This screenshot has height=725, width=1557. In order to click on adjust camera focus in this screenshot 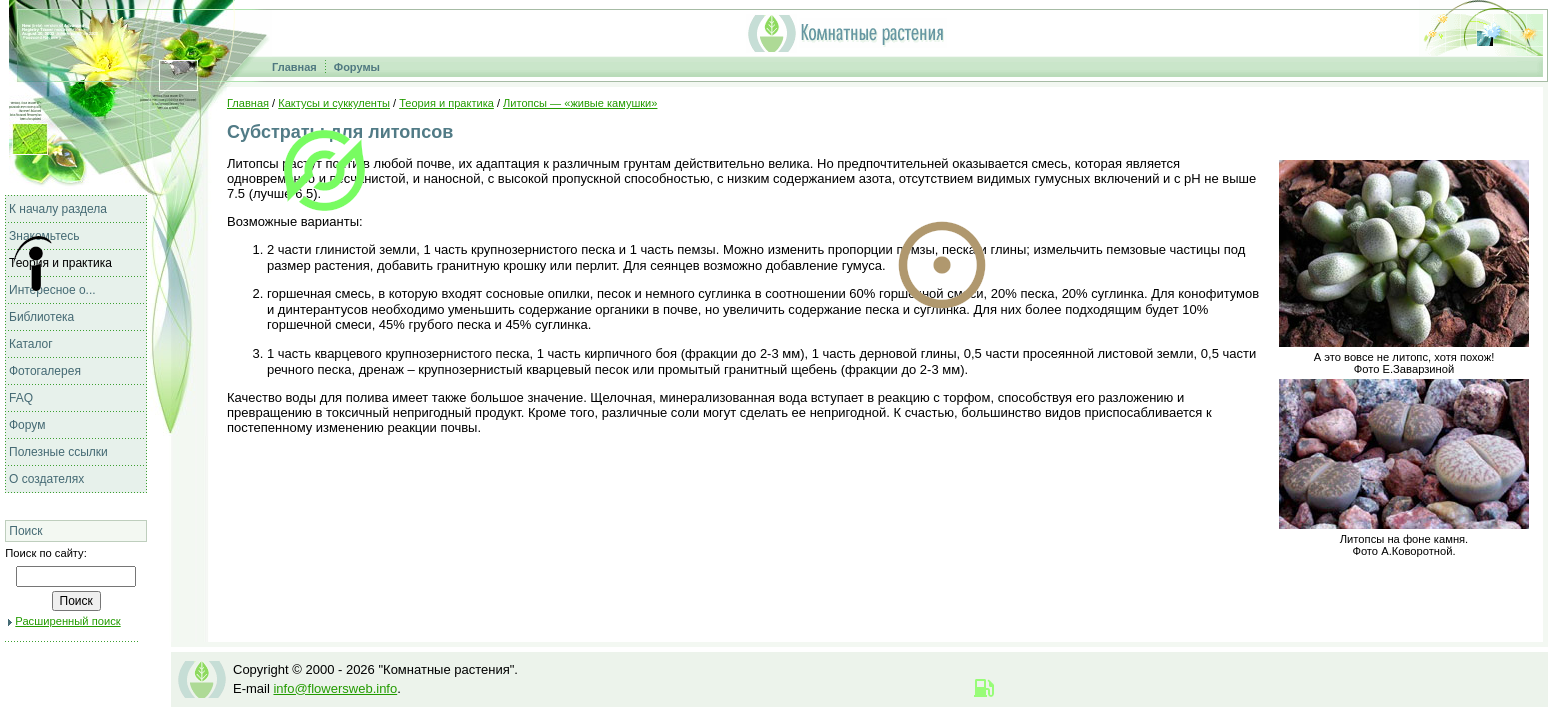, I will do `click(942, 265)`.